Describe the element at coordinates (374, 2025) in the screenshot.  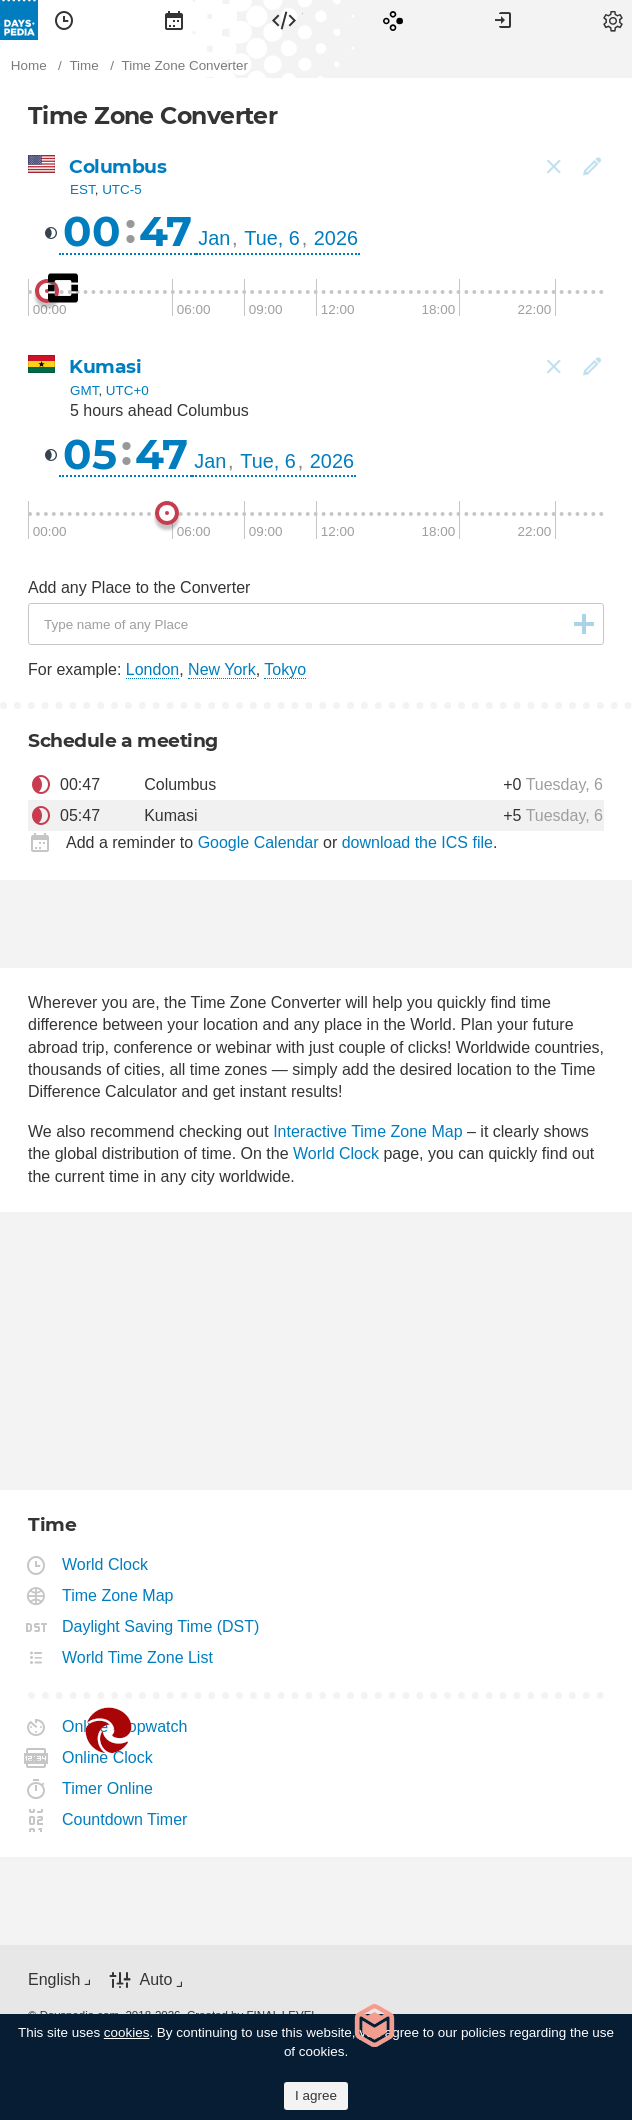
I see `metro bundler logo` at that location.